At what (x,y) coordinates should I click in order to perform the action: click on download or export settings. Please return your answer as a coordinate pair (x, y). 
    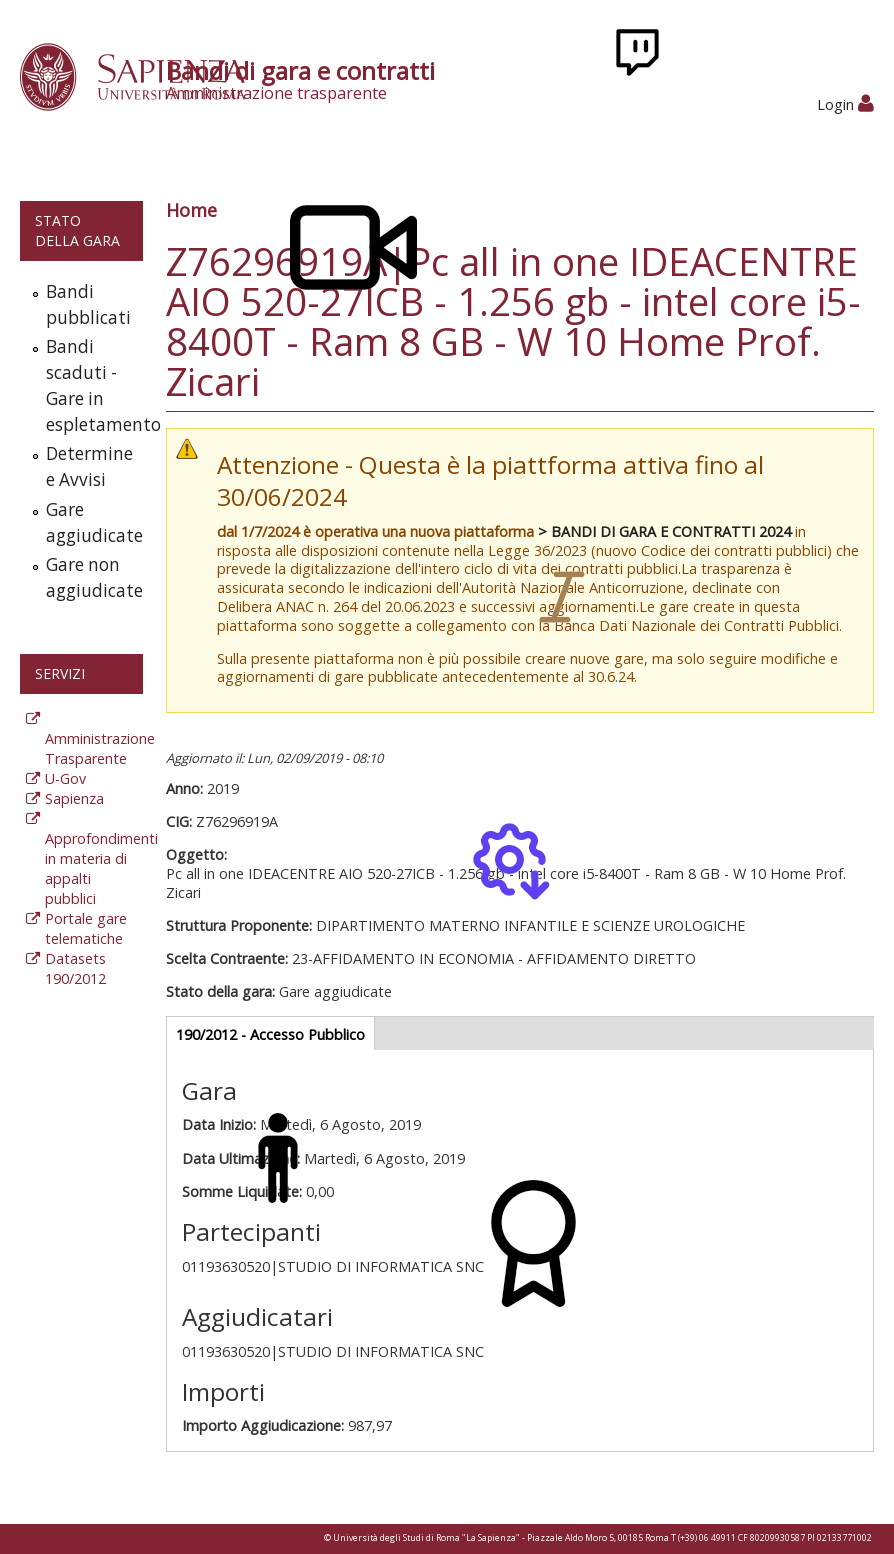
    Looking at the image, I should click on (509, 859).